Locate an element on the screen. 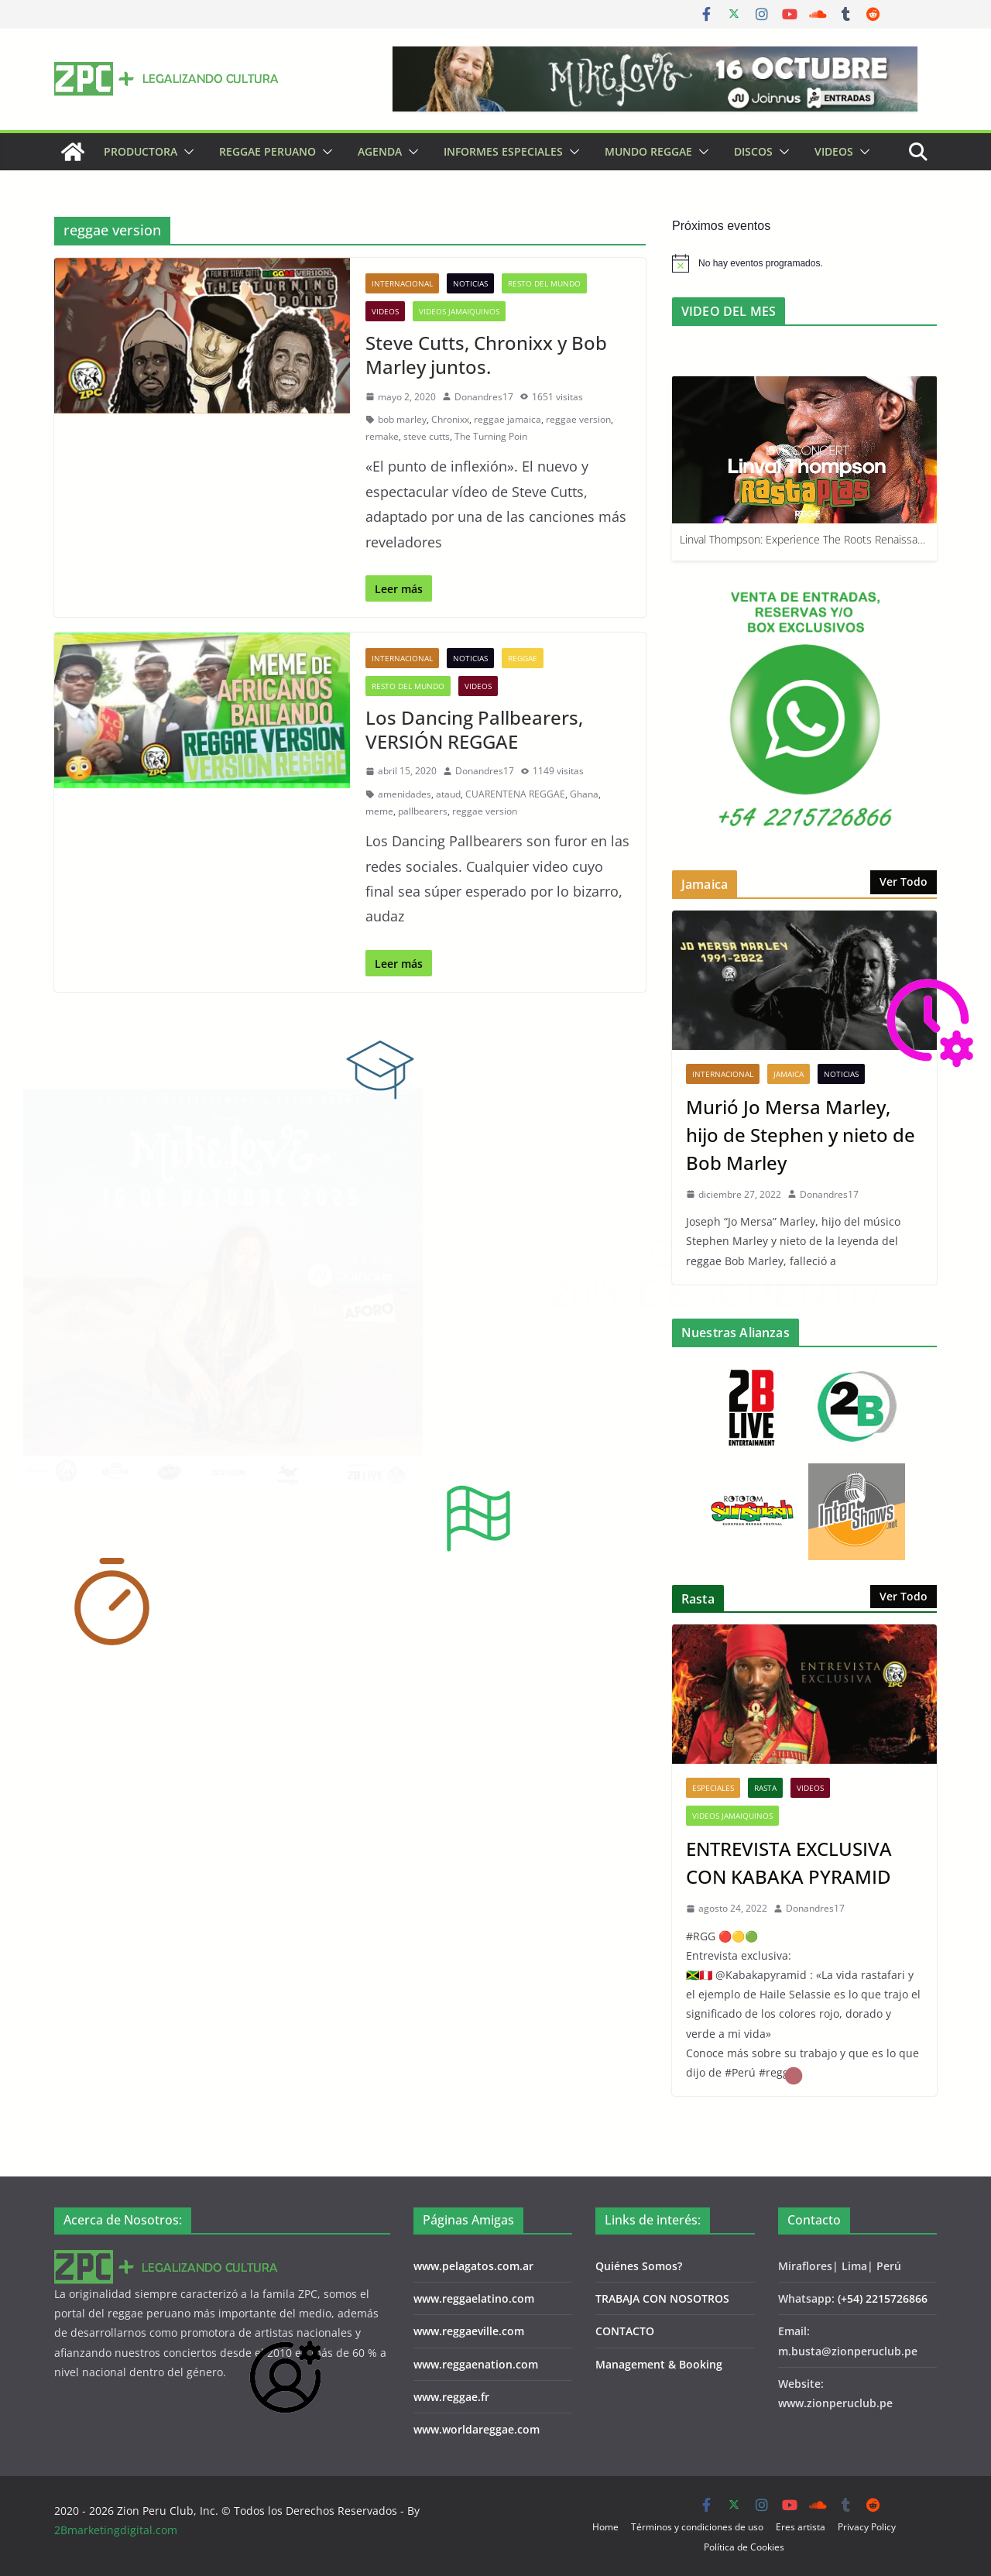 This screenshot has height=2576, width=991. indicates an unread notification or new item is located at coordinates (794, 2076).